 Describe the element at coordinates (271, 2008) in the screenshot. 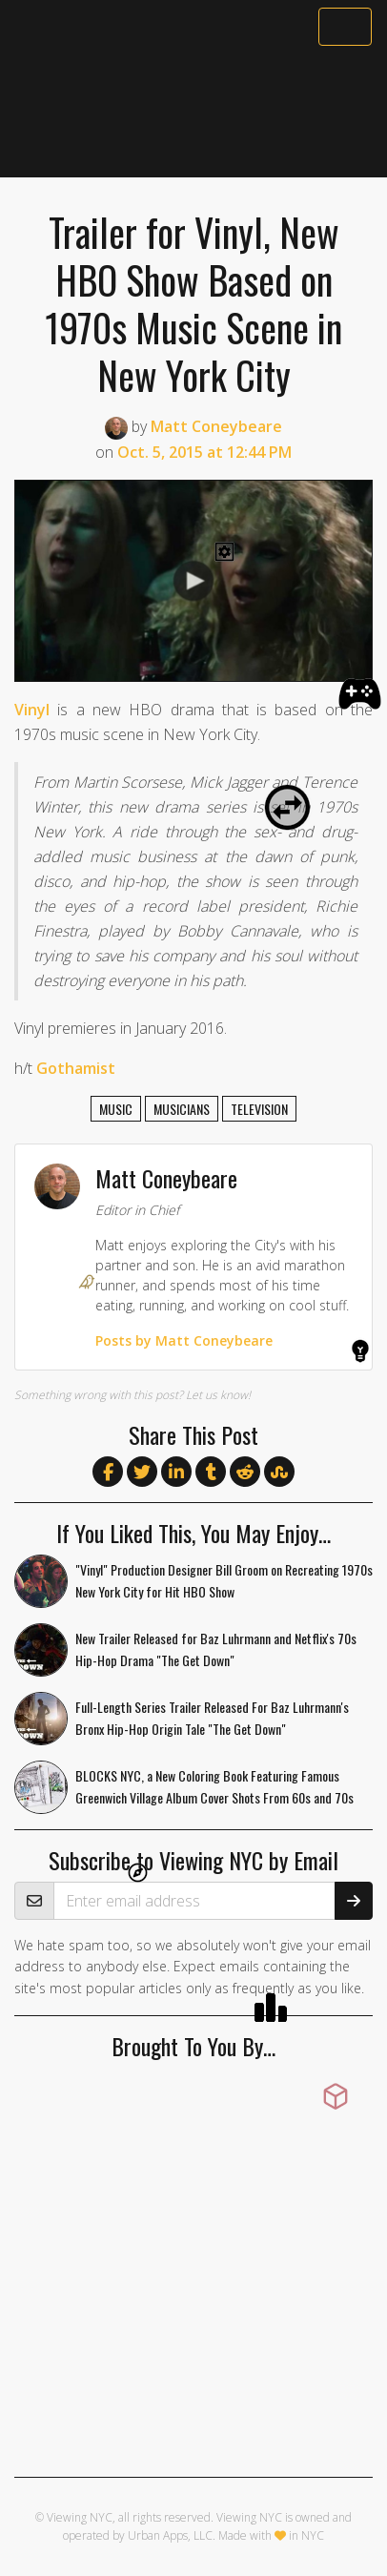

I see `view leaderboard rankings` at that location.